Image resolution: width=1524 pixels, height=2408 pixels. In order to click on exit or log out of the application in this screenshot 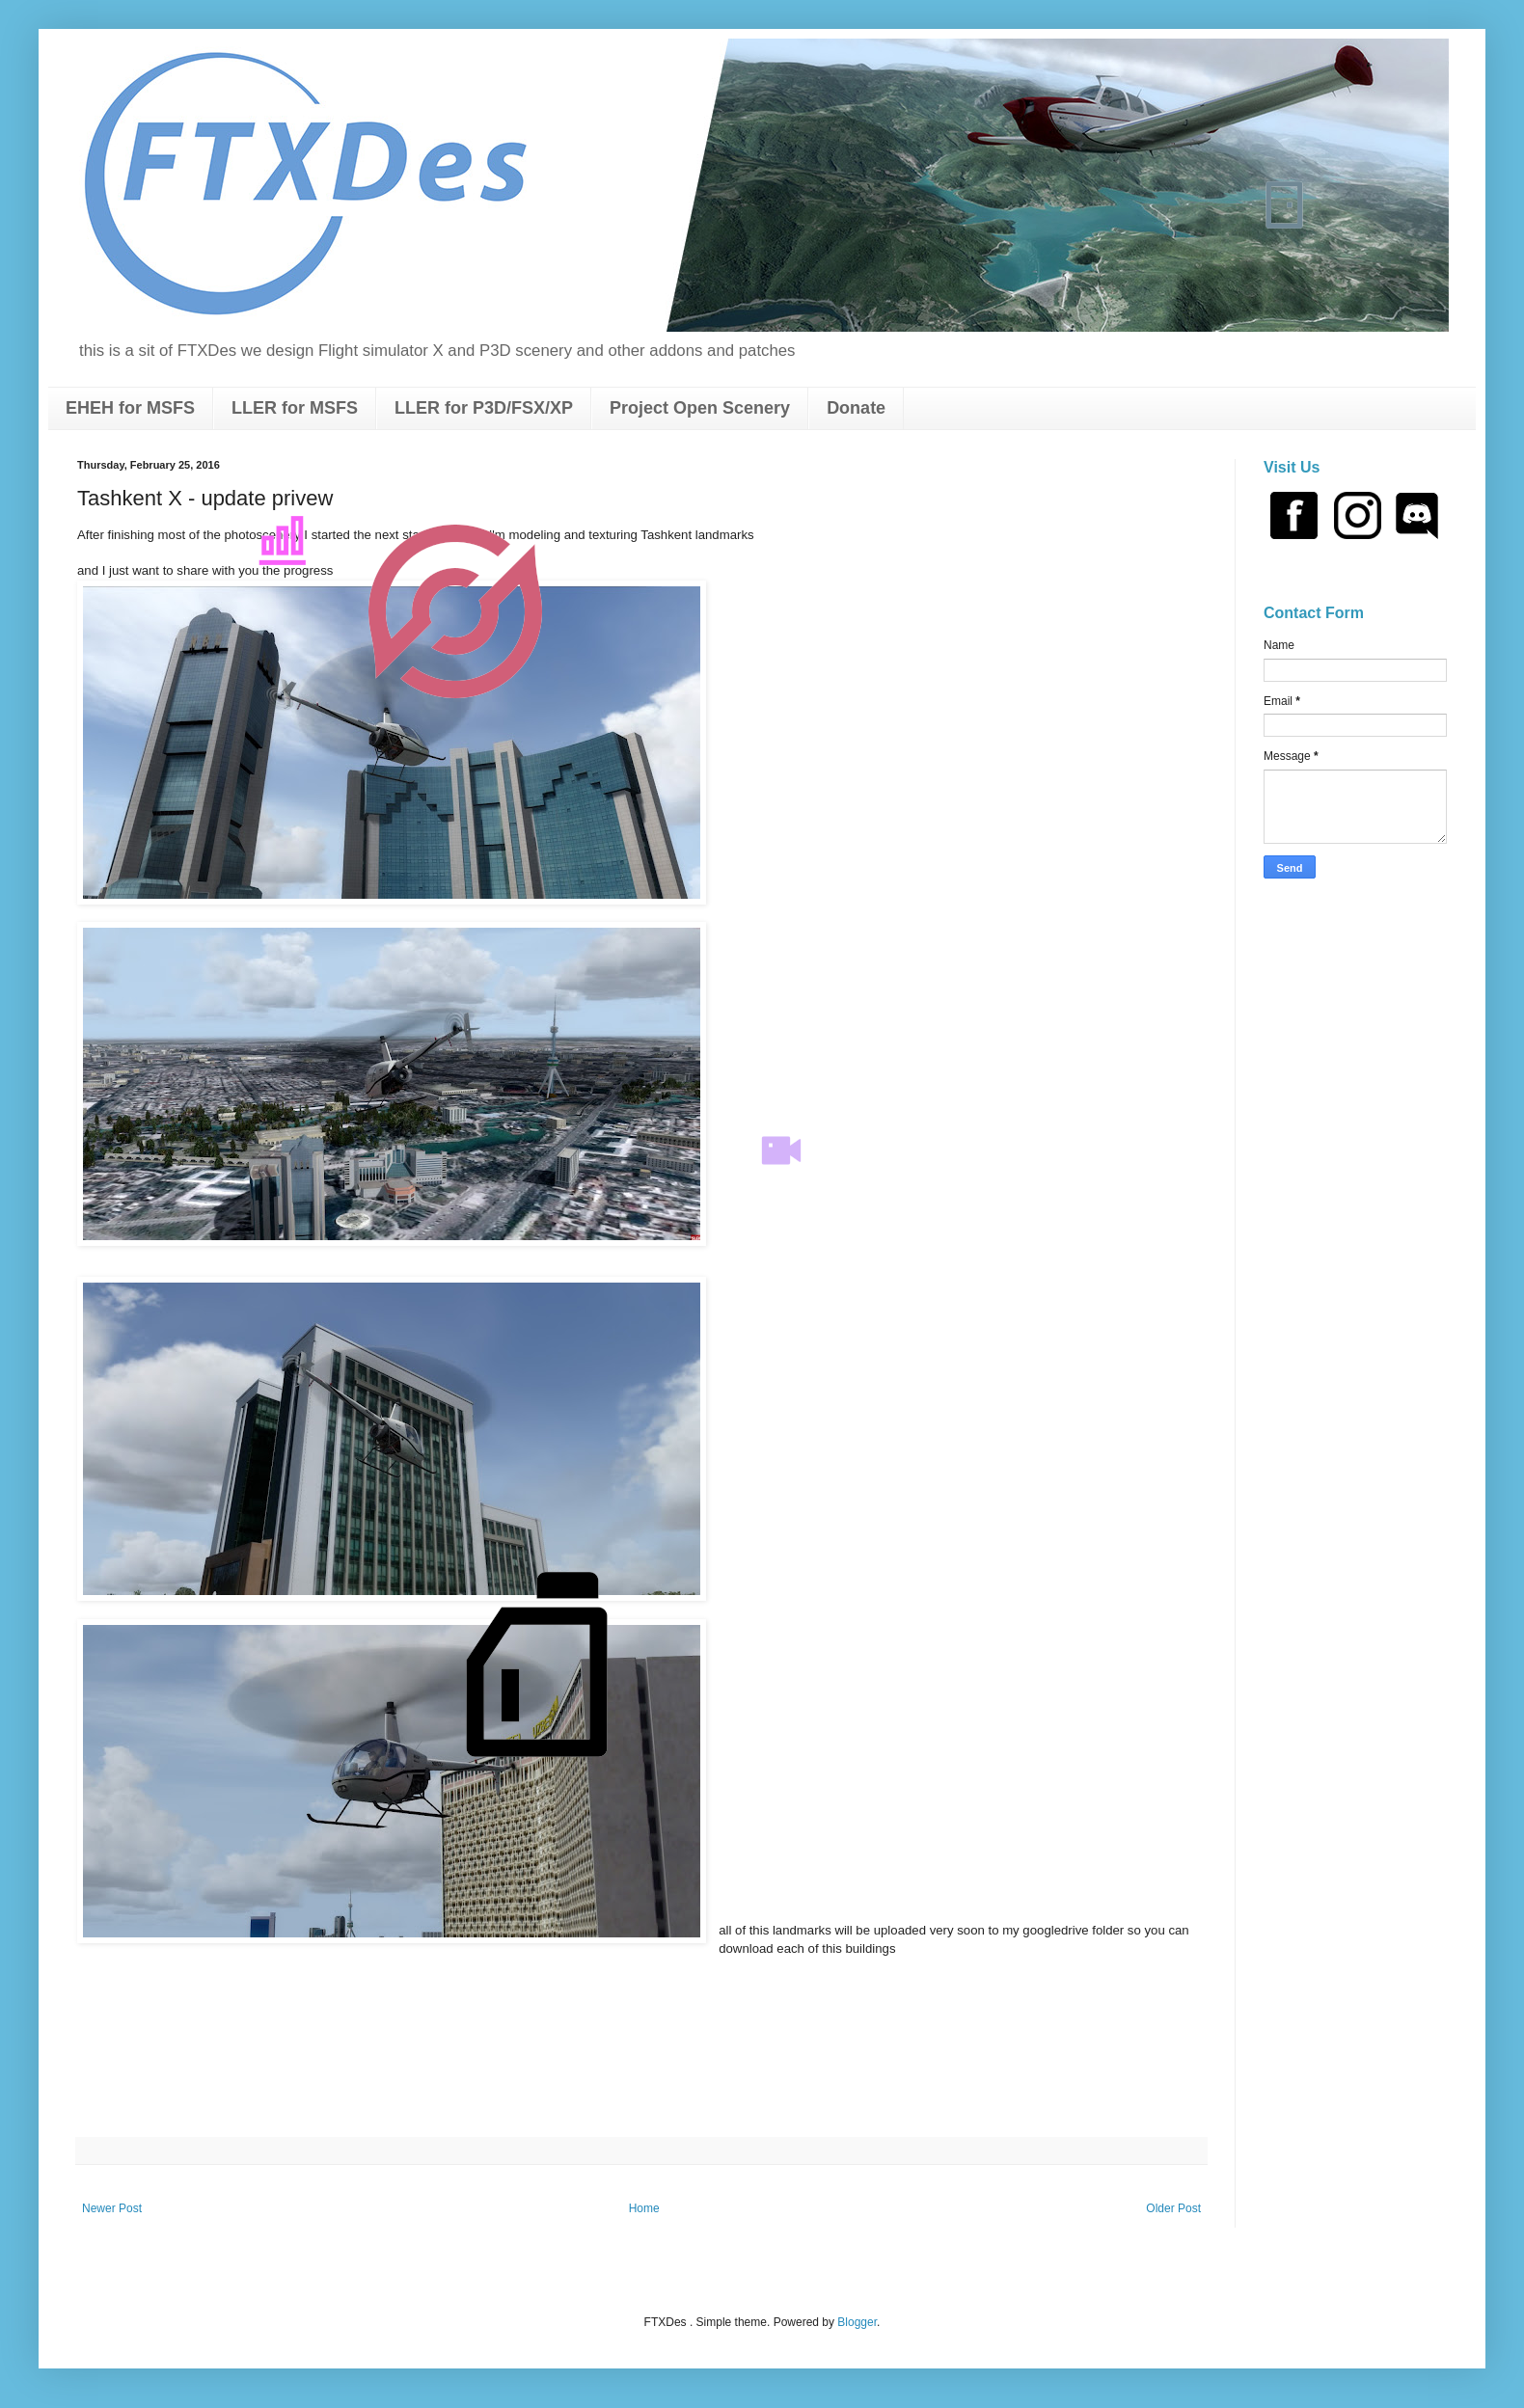, I will do `click(1284, 204)`.